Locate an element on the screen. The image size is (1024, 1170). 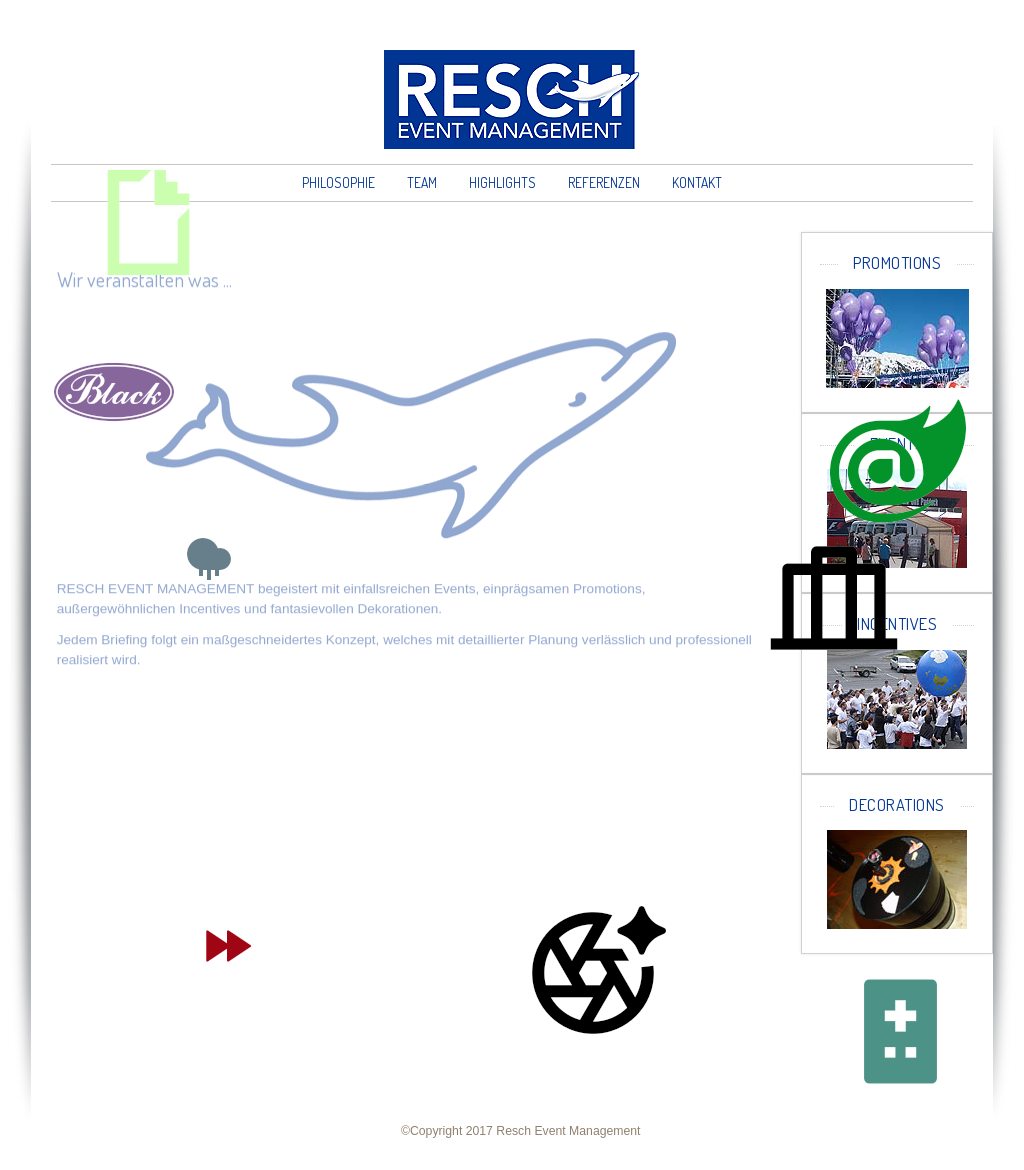
indicates heavy rain or showers in weather forecast is located at coordinates (209, 558).